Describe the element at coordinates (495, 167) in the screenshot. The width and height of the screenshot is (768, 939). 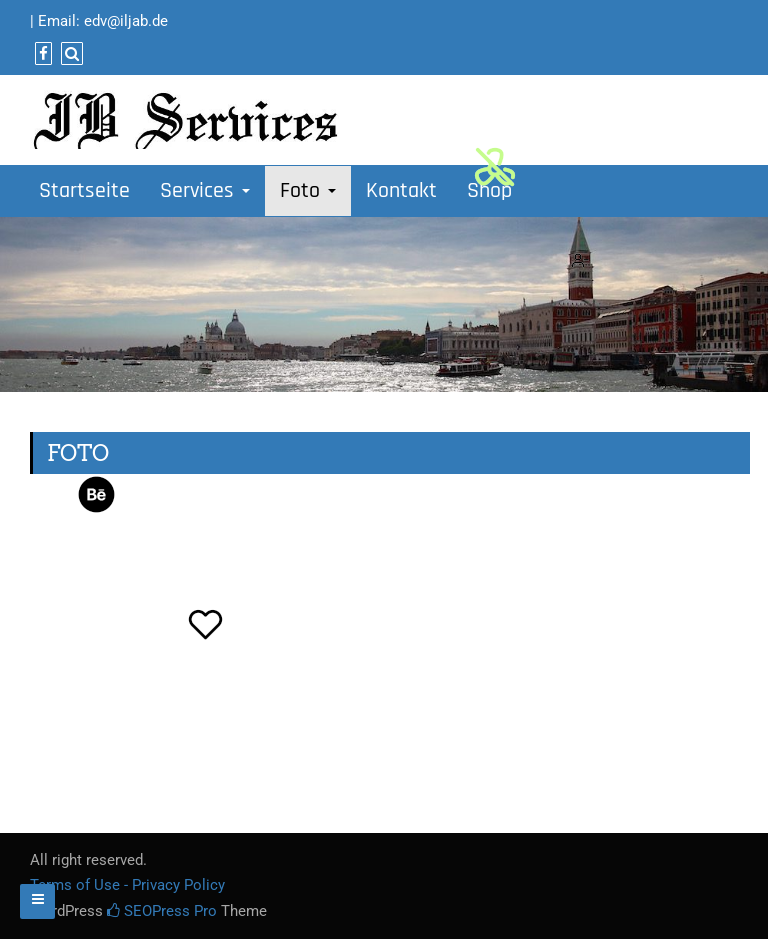
I see `disable propeller or fan function` at that location.